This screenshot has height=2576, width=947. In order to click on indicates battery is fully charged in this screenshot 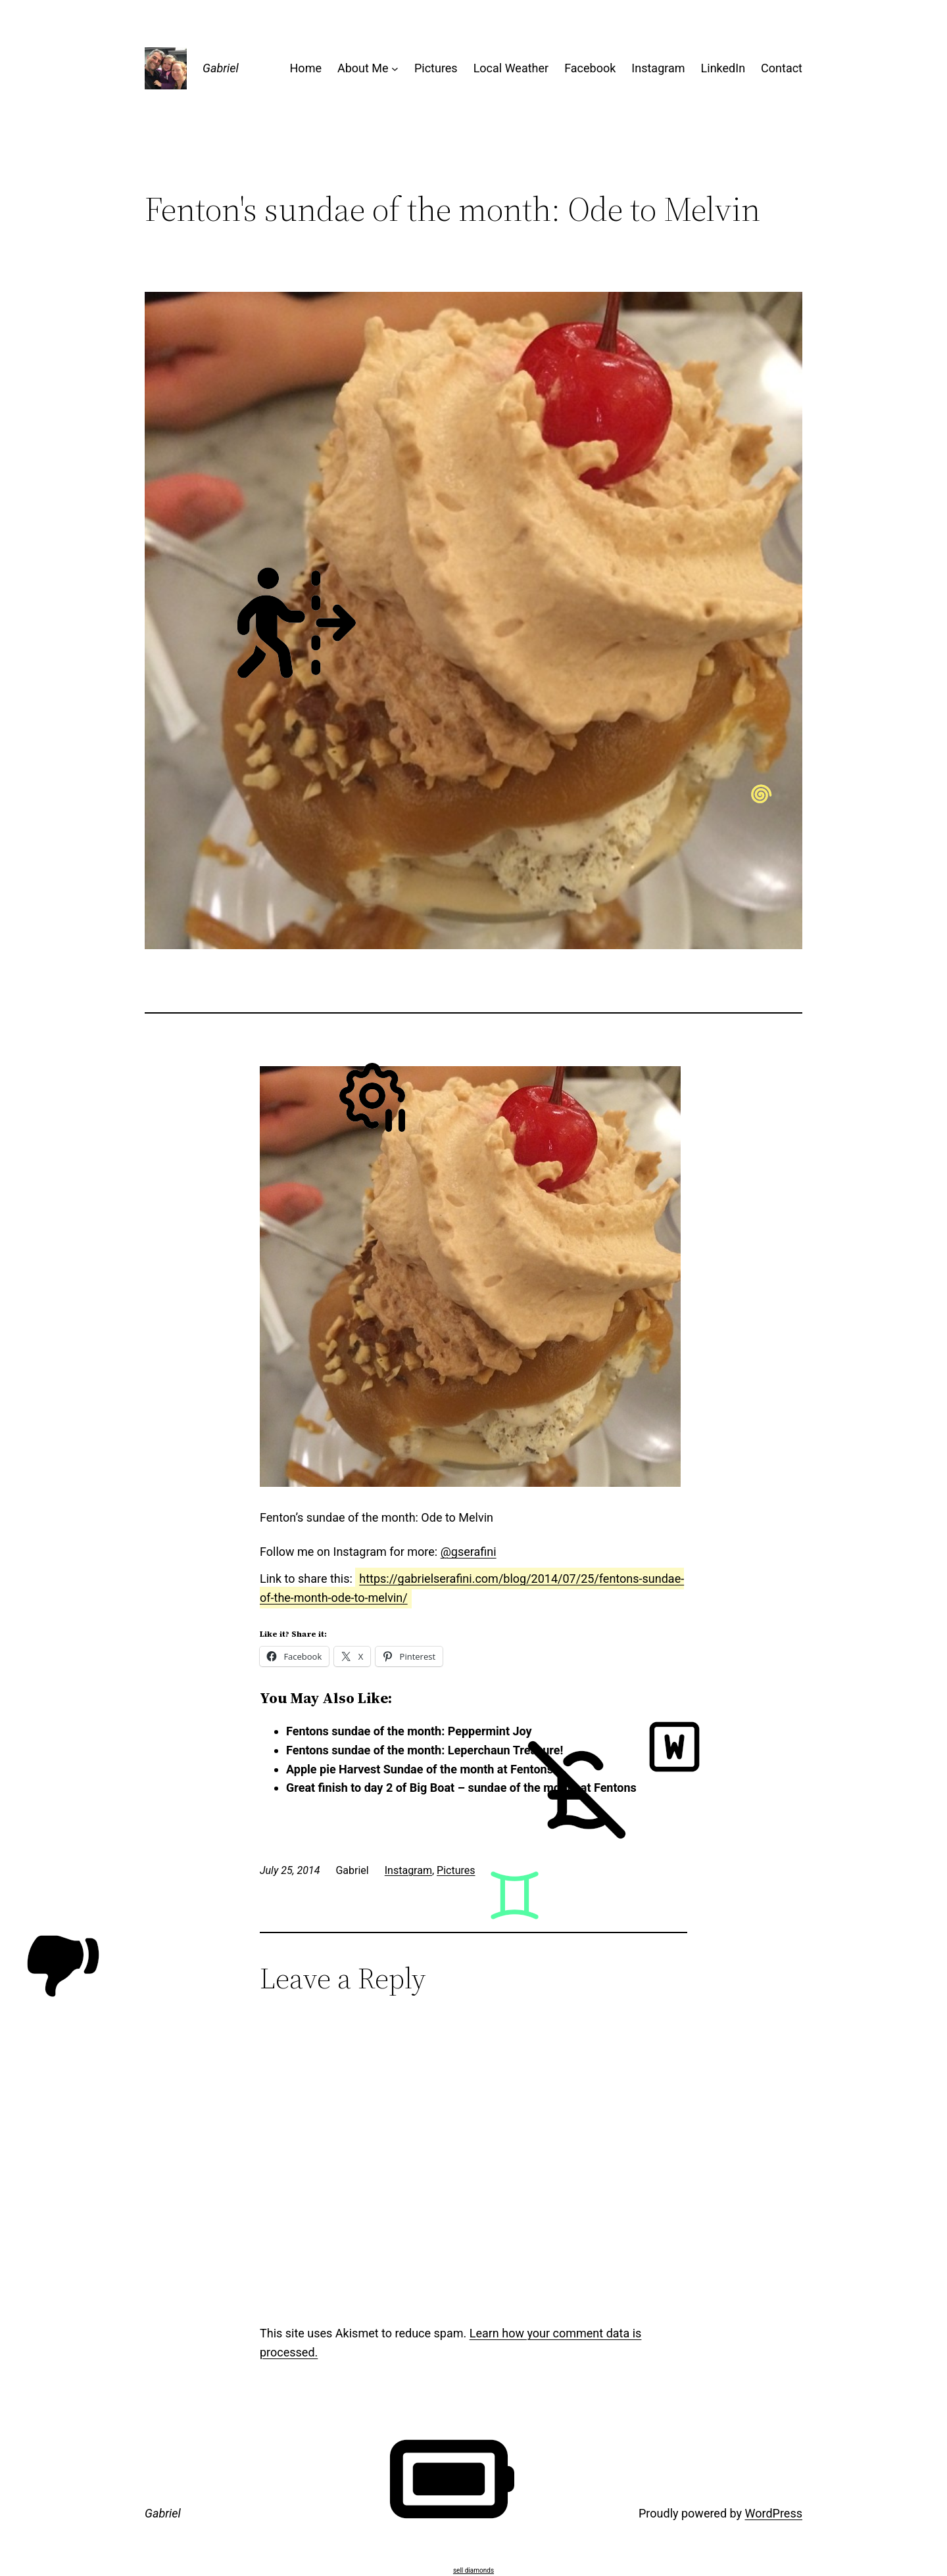, I will do `click(449, 2479)`.